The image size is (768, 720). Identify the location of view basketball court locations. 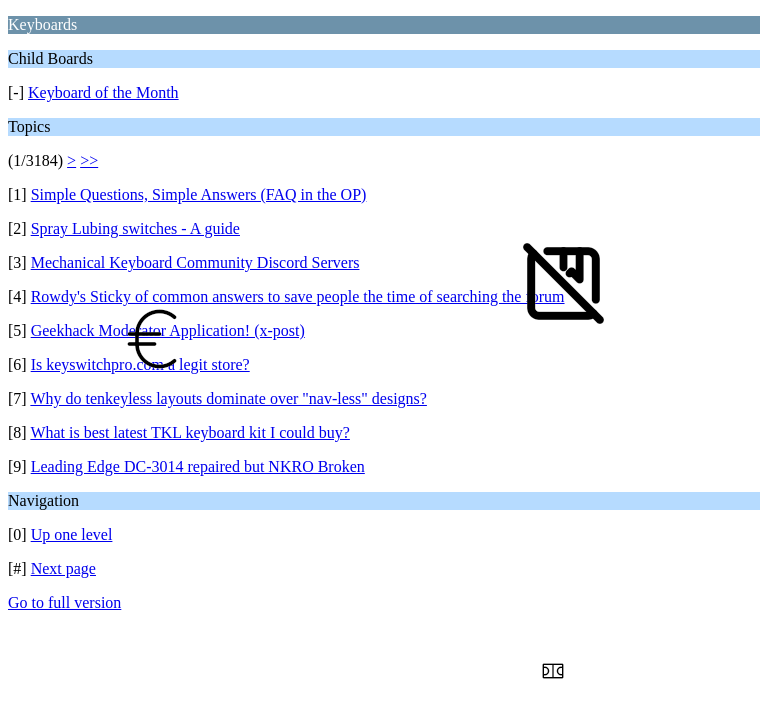
(553, 671).